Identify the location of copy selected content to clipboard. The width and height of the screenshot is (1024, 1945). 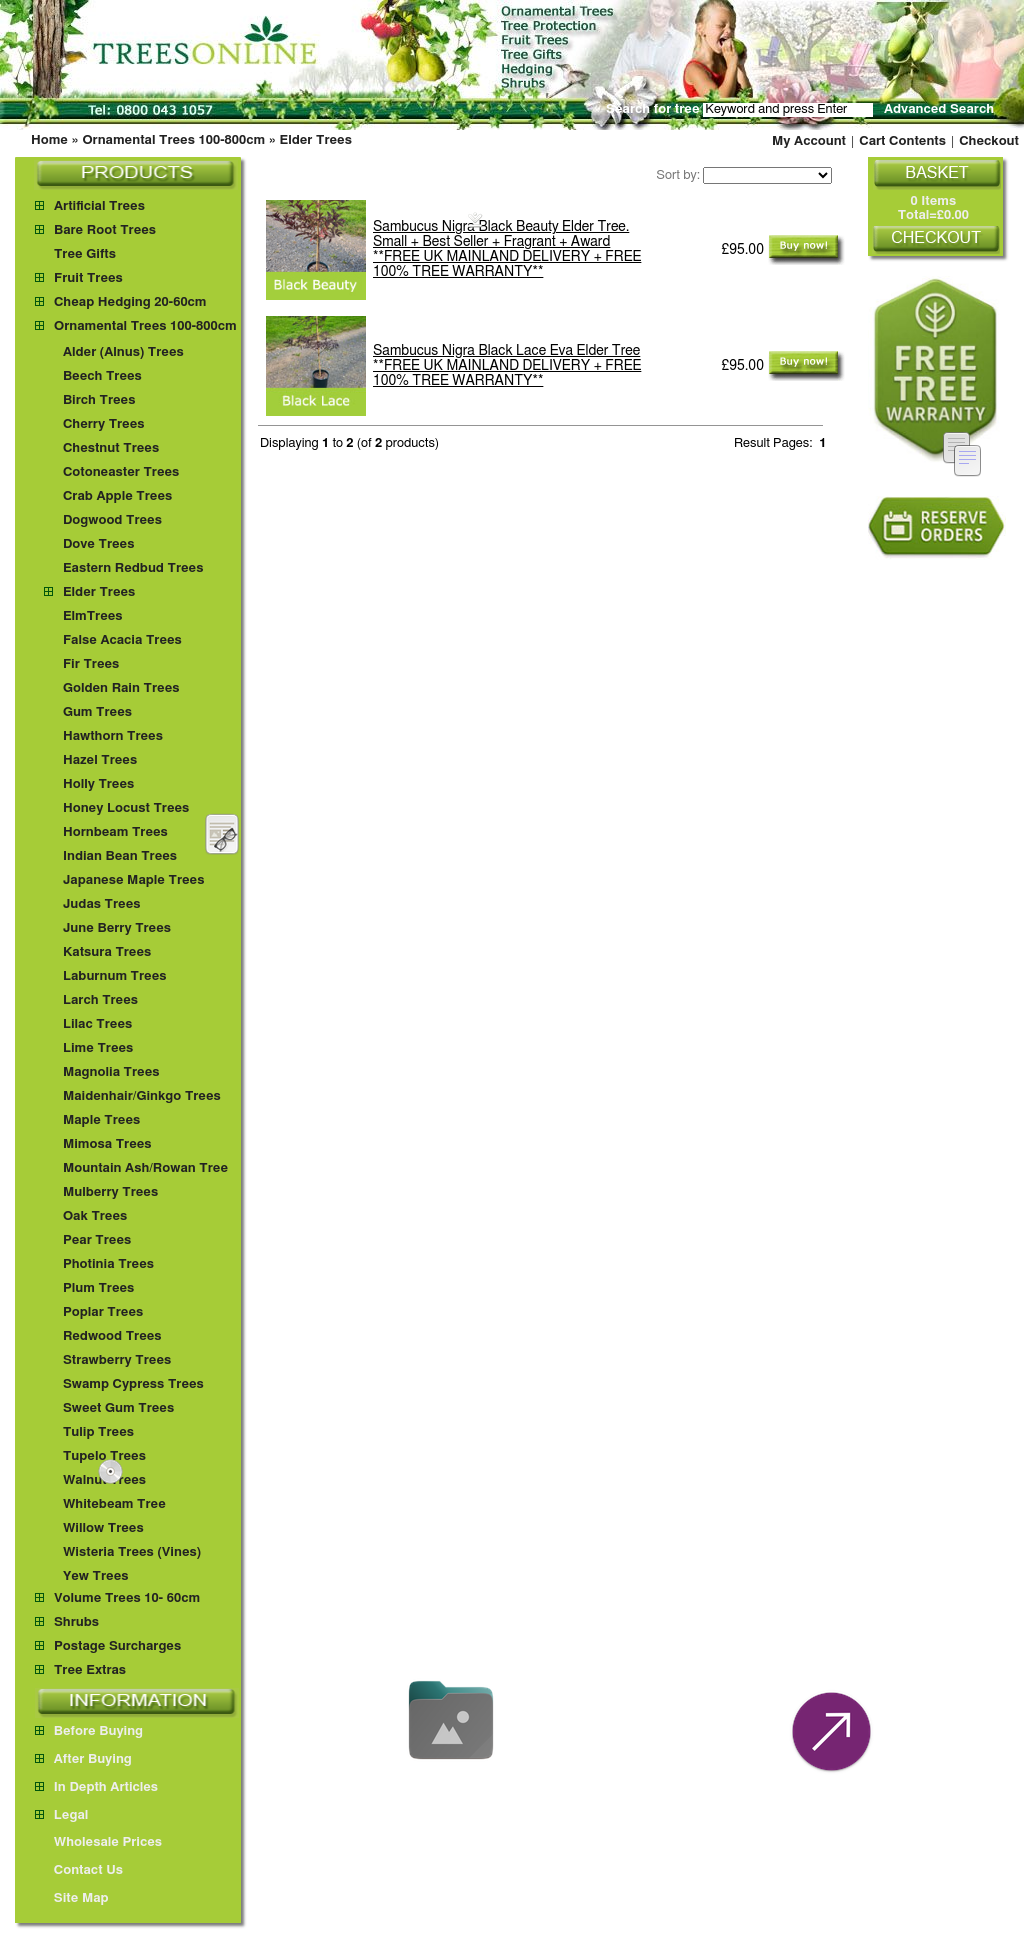
(962, 454).